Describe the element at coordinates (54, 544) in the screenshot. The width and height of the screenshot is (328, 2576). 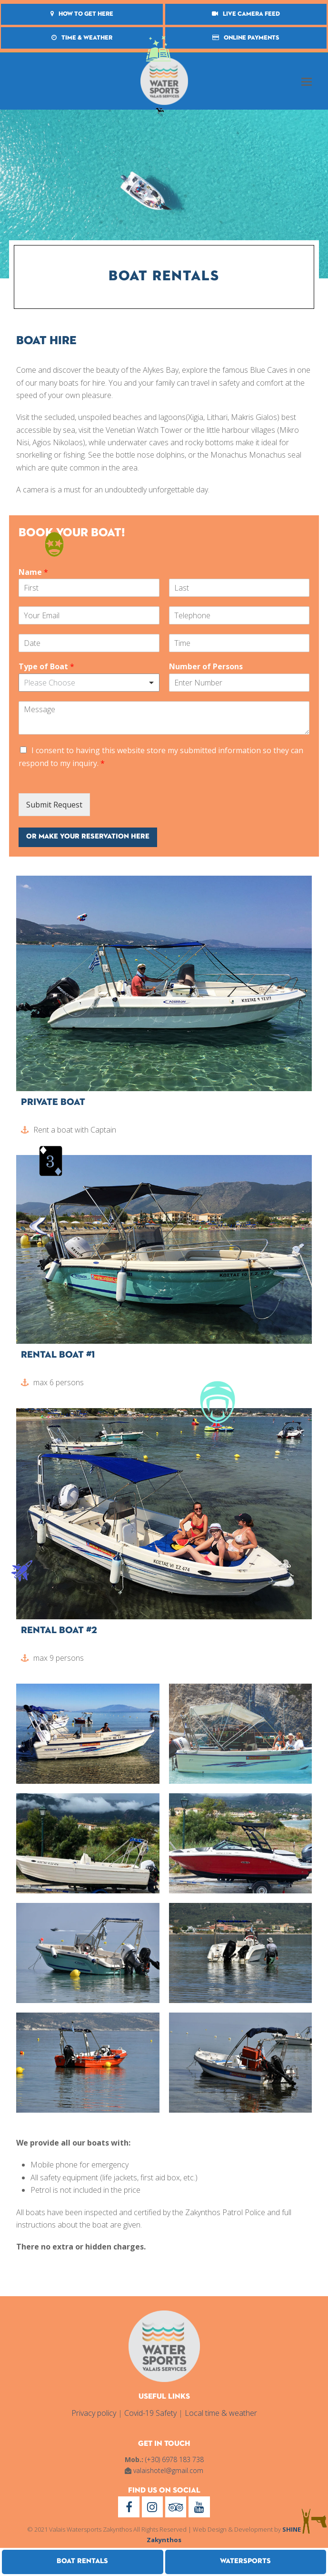
I see `indicates an excited or amazed reaction` at that location.